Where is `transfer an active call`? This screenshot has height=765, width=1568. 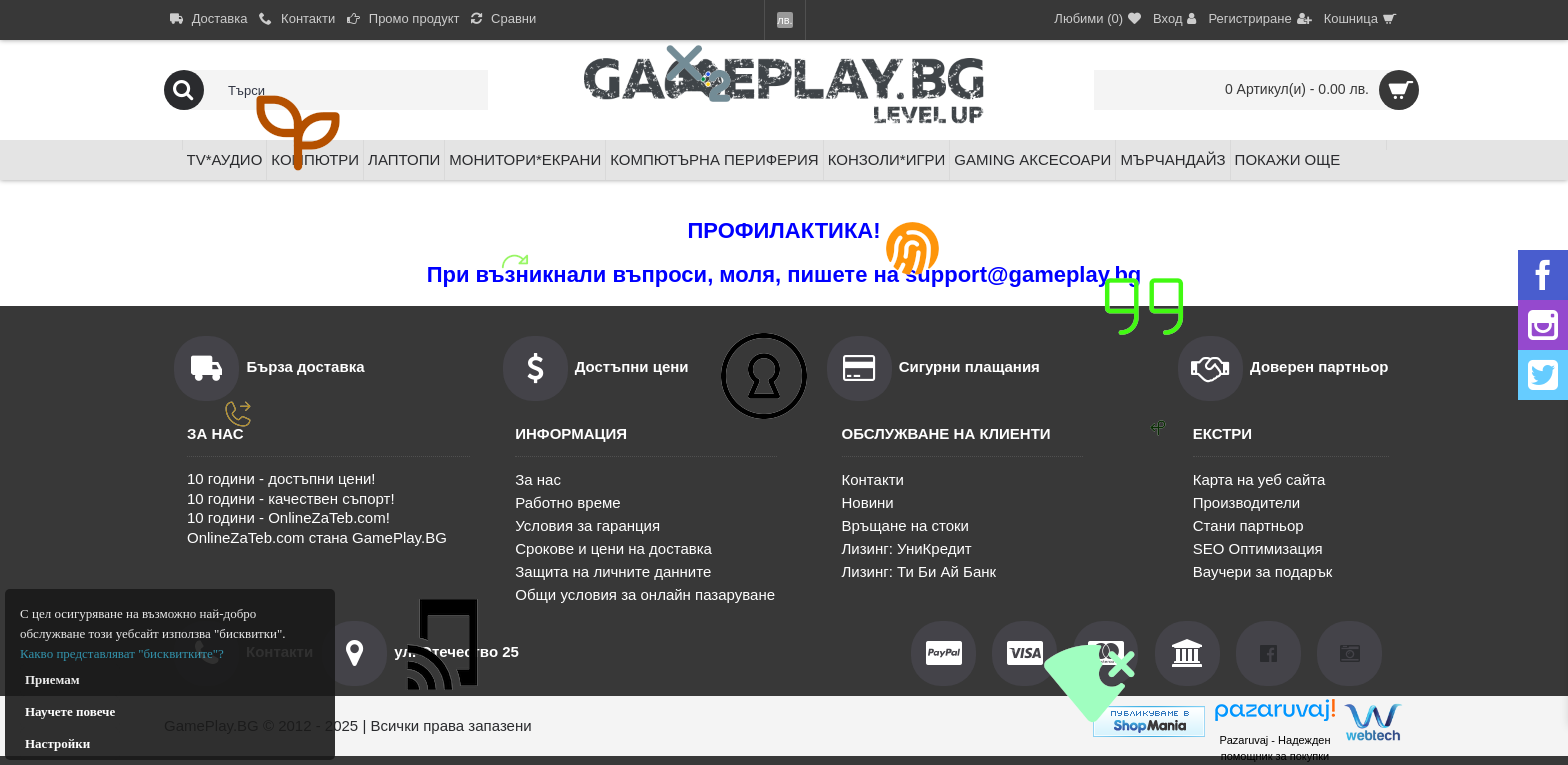
transfer an active call is located at coordinates (238, 413).